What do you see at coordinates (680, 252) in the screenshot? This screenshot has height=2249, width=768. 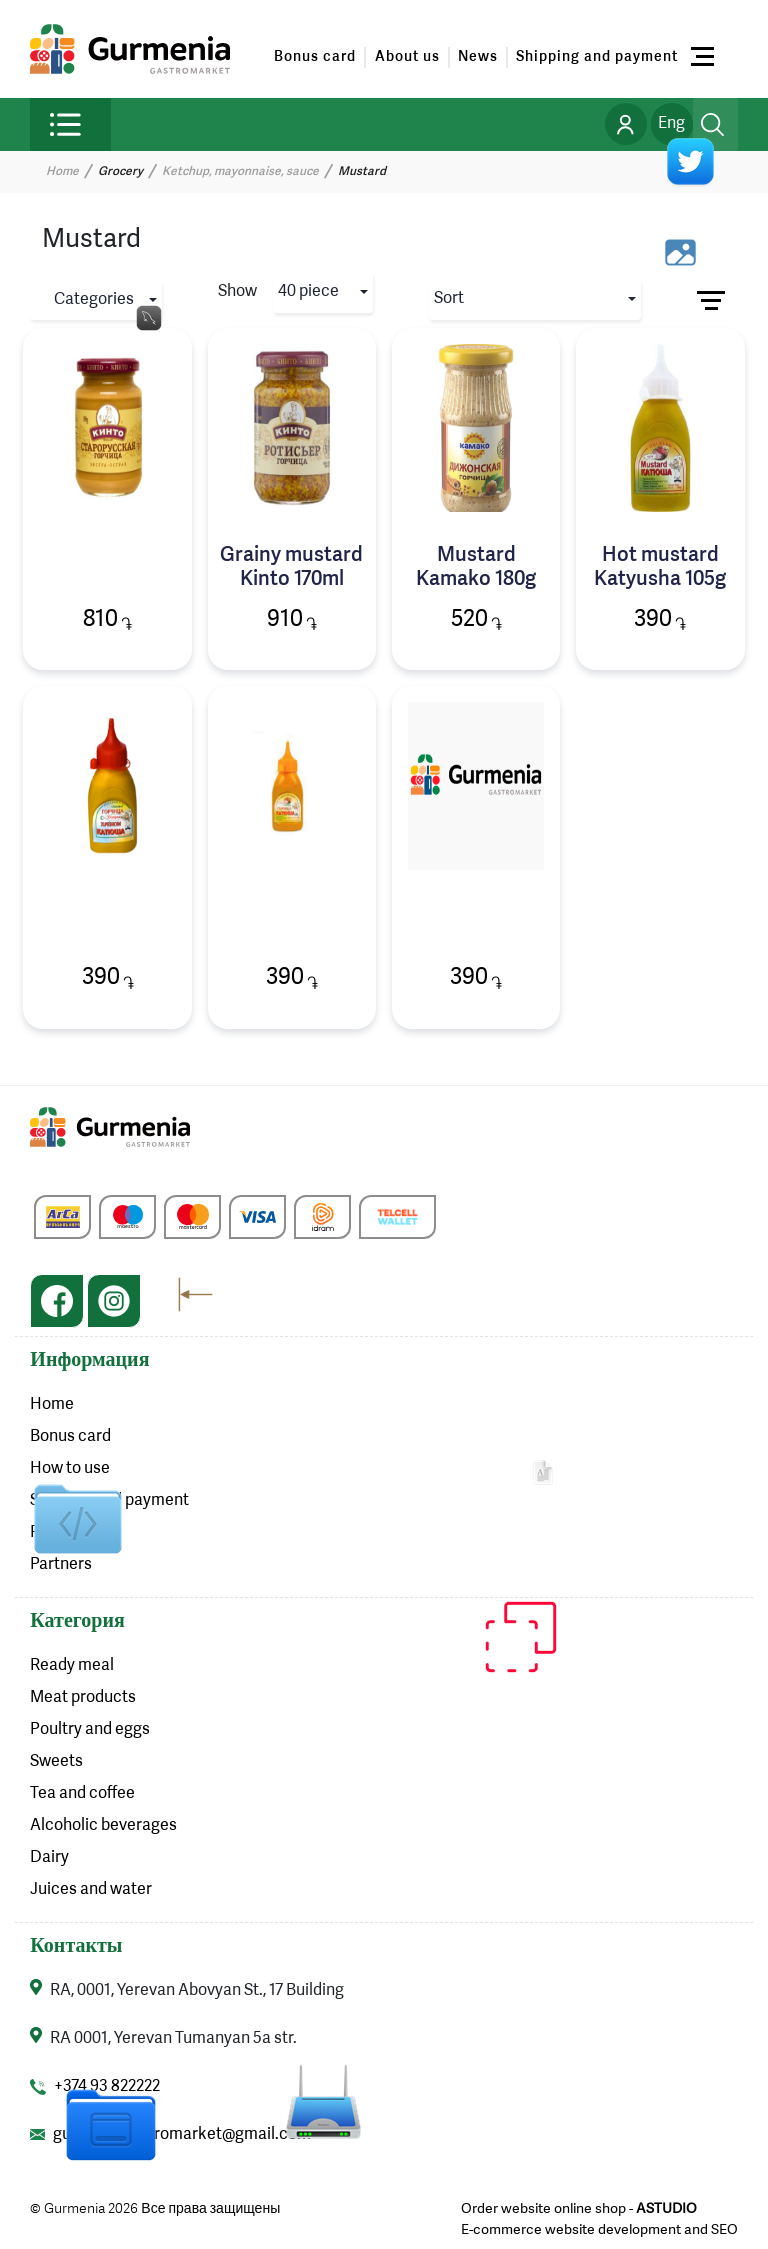 I see `view image or photo` at bounding box center [680, 252].